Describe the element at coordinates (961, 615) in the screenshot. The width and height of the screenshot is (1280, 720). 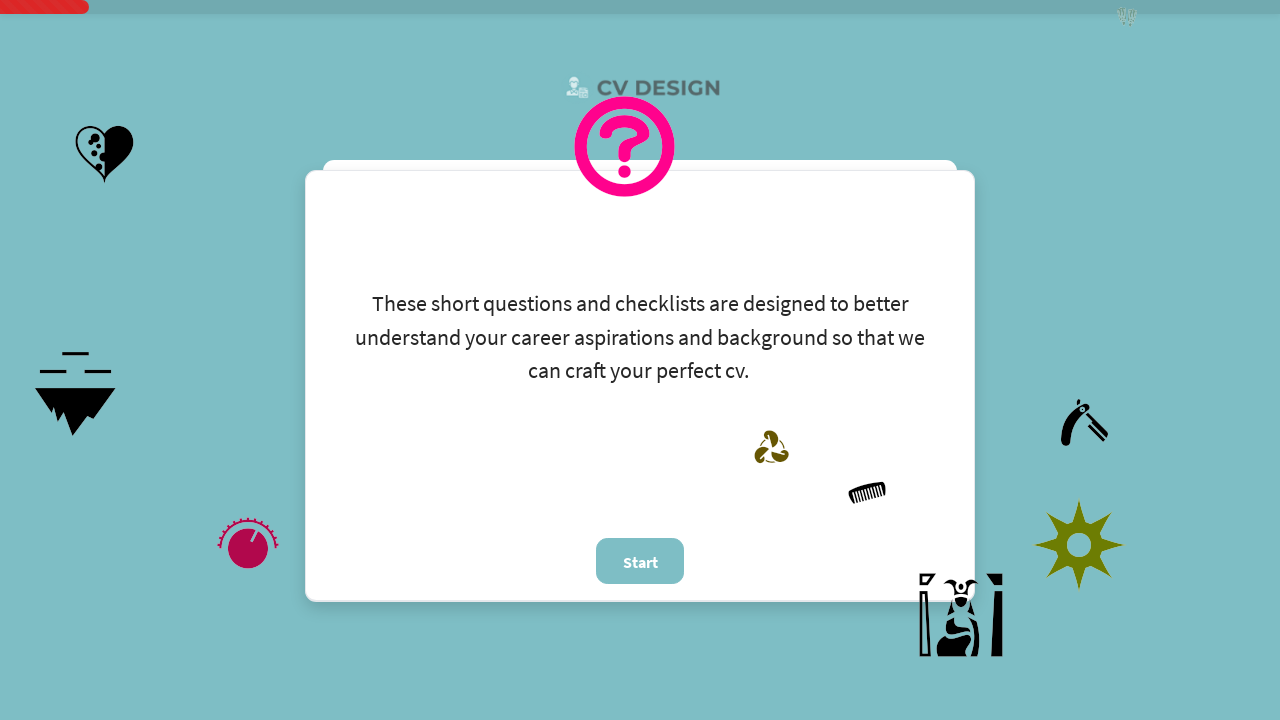
I see `the high priestess tarot card` at that location.